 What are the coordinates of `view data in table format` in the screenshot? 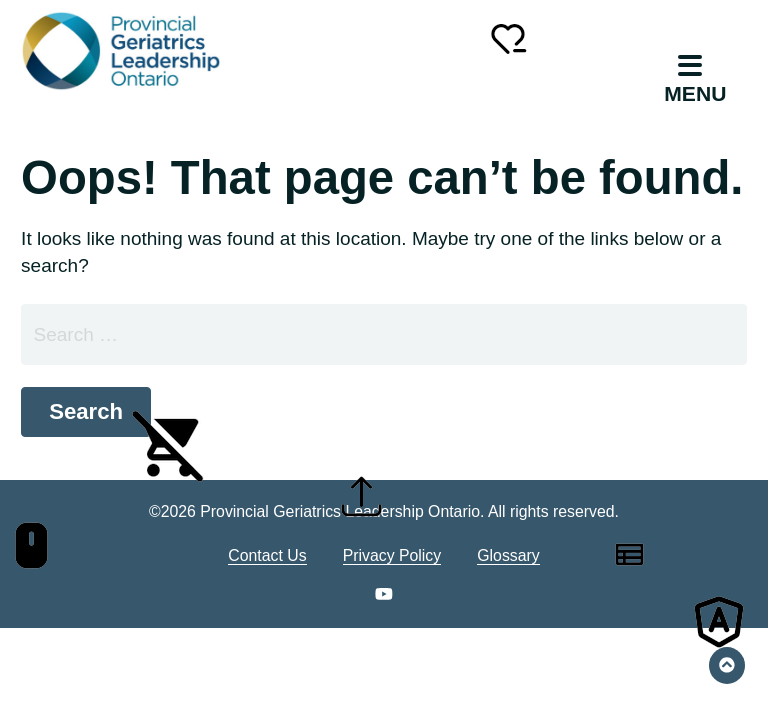 It's located at (629, 554).